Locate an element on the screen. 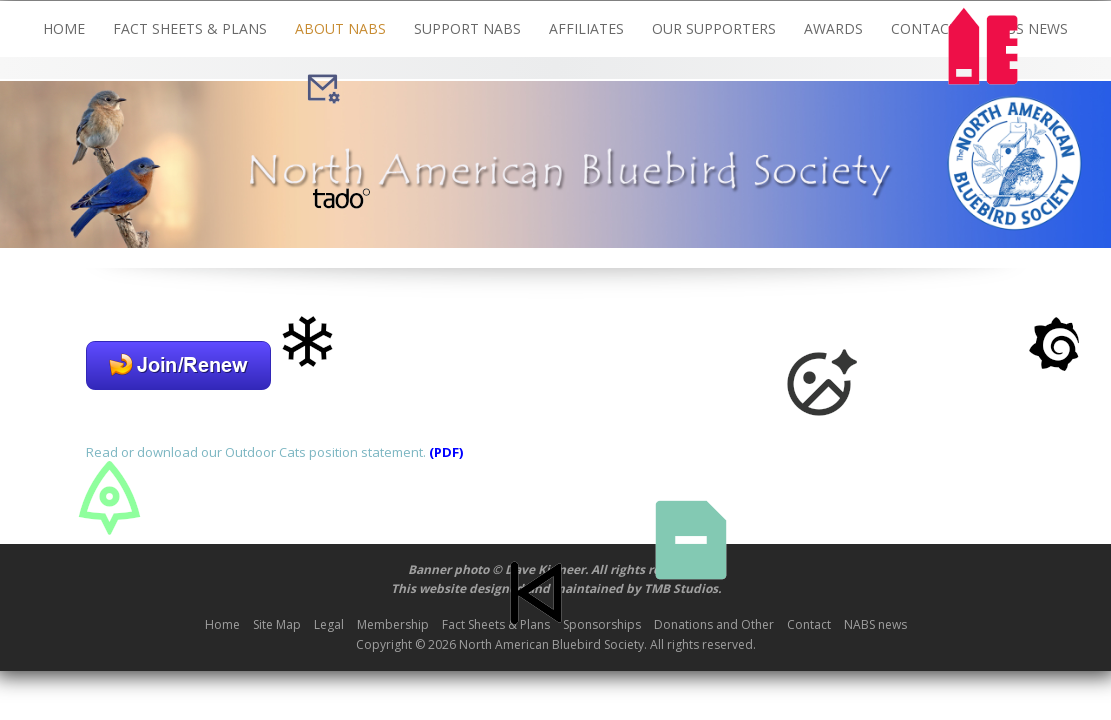 This screenshot has width=1111, height=720. access email settings is located at coordinates (322, 87).